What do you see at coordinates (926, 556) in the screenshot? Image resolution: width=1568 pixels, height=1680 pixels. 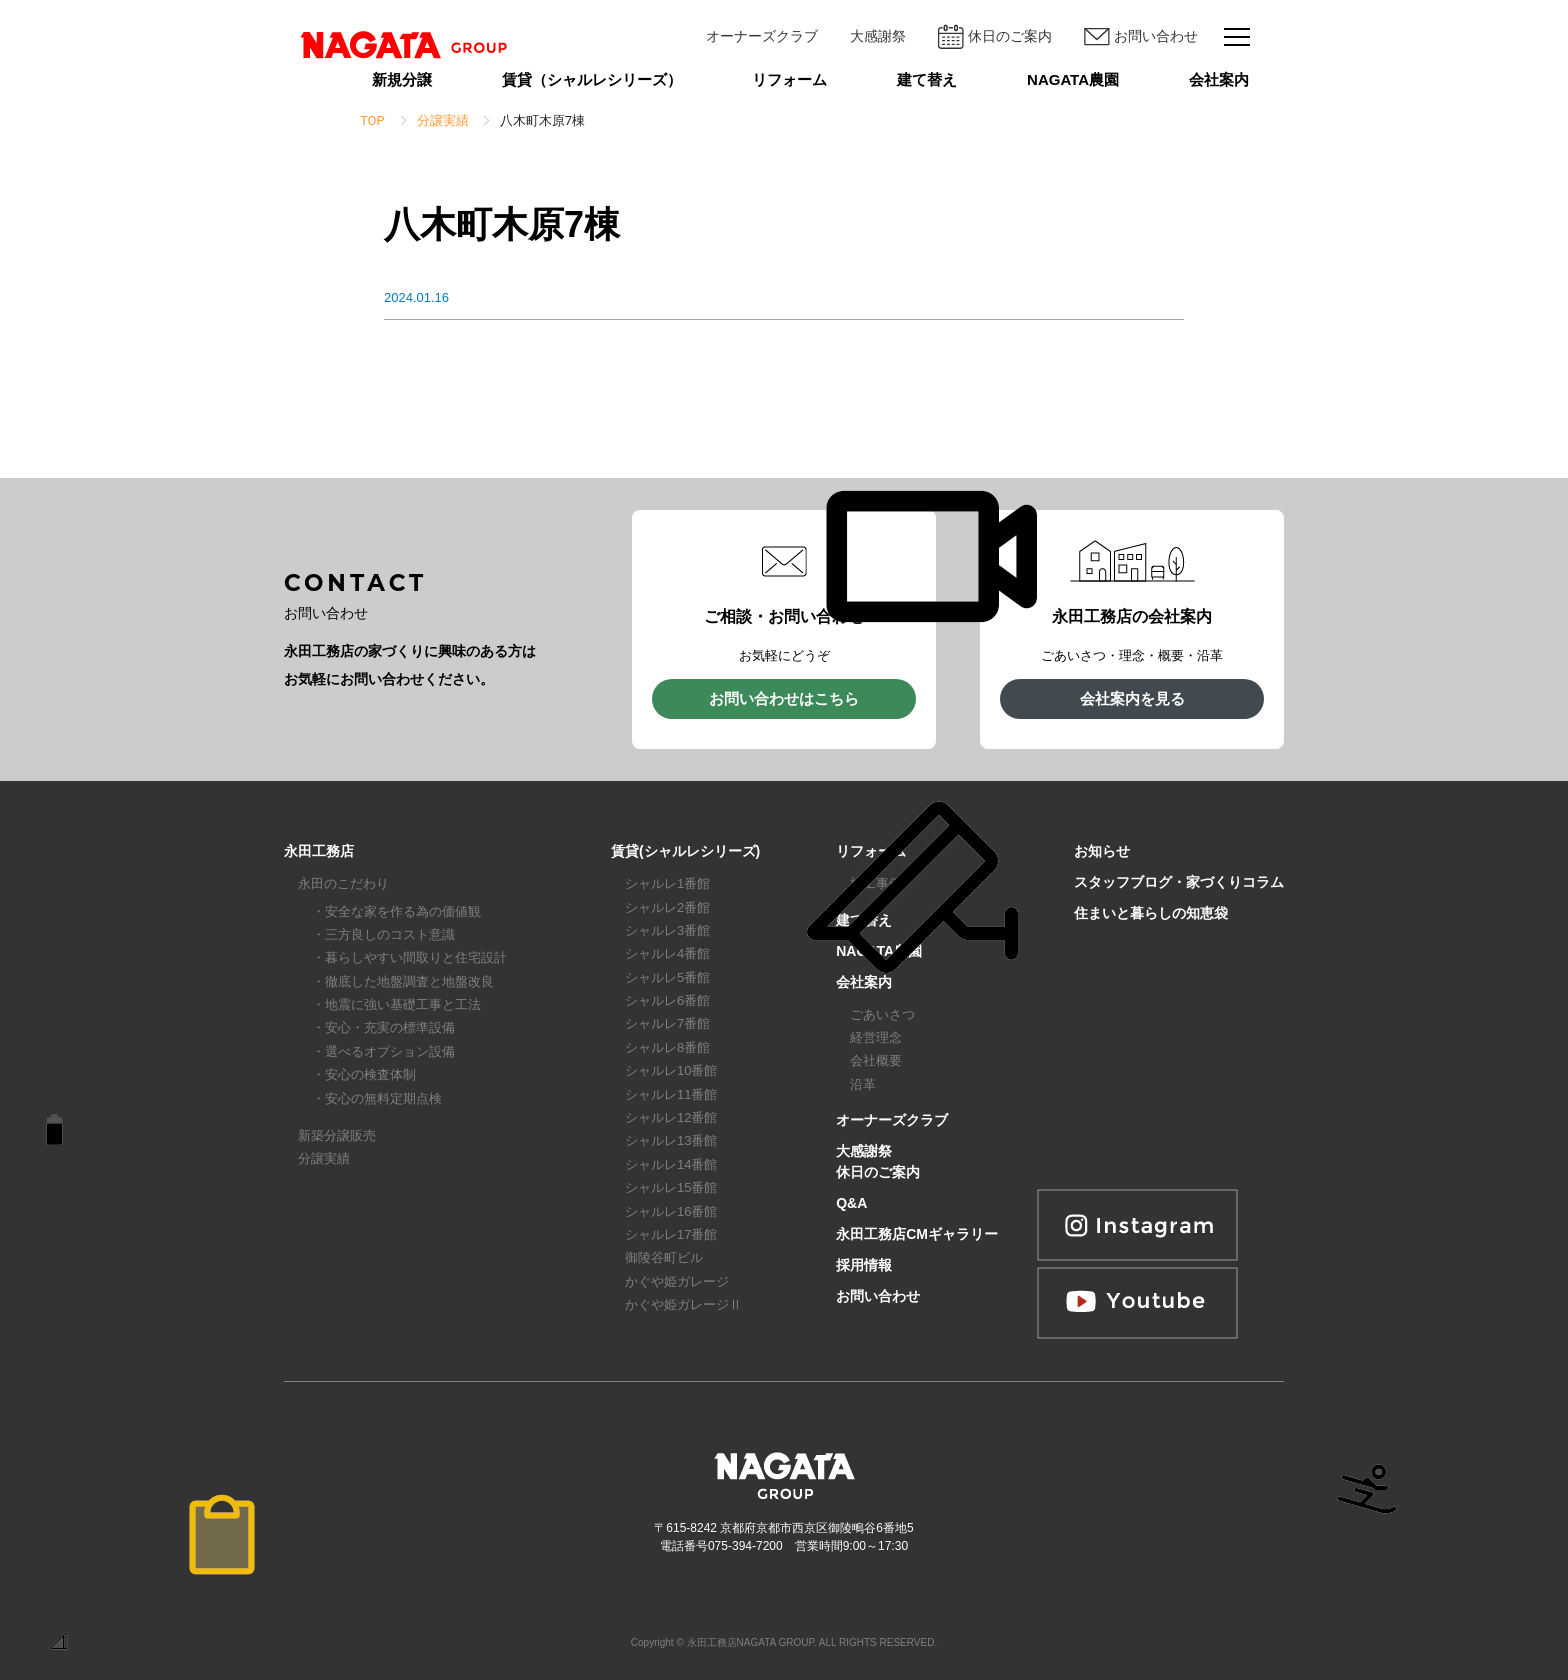 I see `start a video call` at bounding box center [926, 556].